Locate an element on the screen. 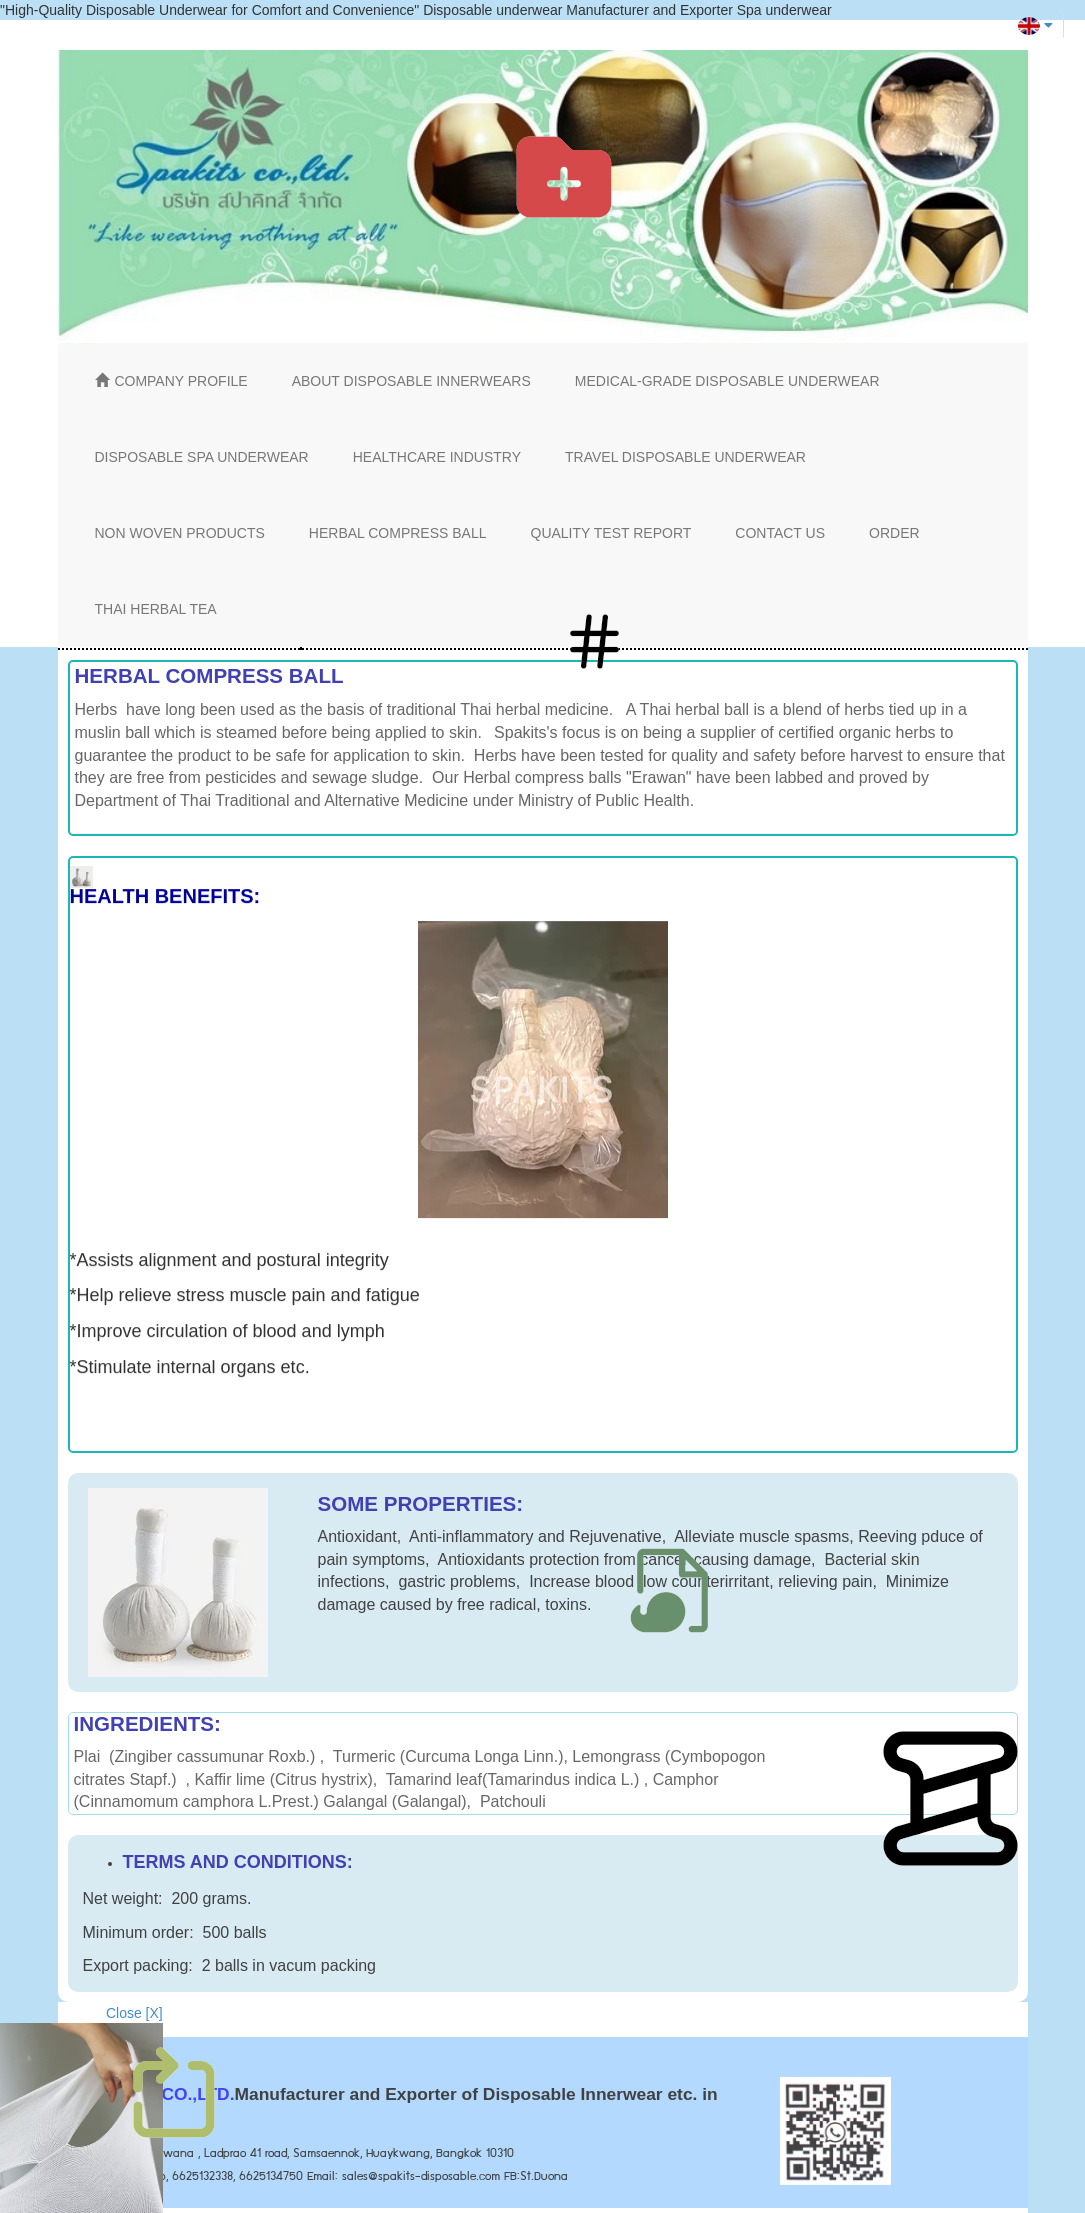  add or browse hashtags is located at coordinates (594, 641).